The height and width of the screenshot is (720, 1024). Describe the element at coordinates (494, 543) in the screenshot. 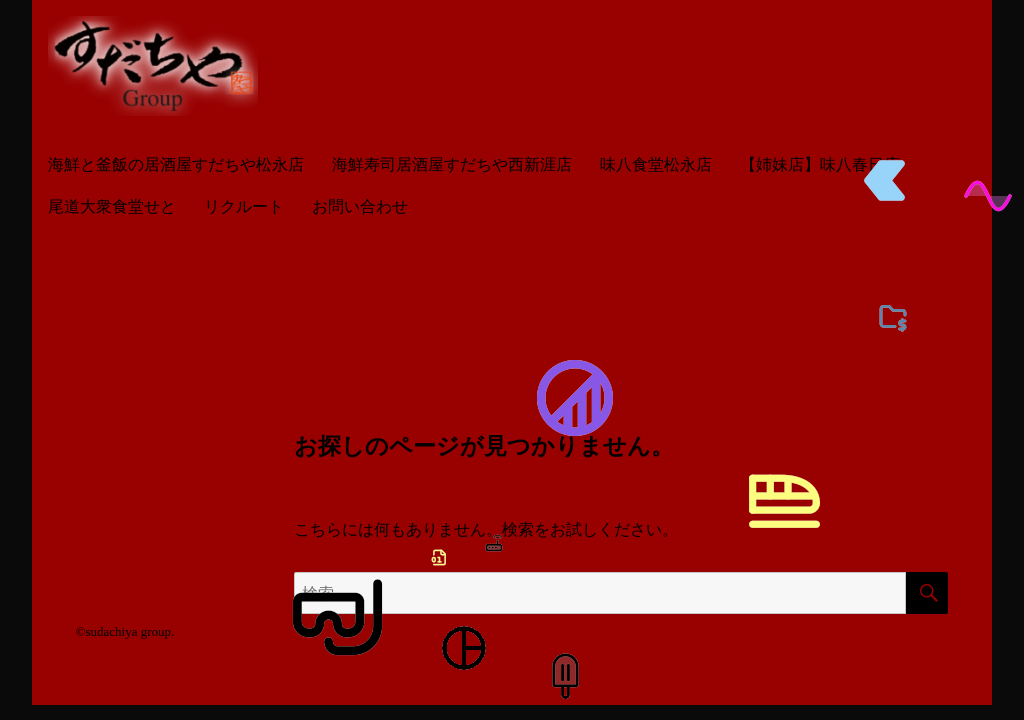

I see `access router or network settings` at that location.